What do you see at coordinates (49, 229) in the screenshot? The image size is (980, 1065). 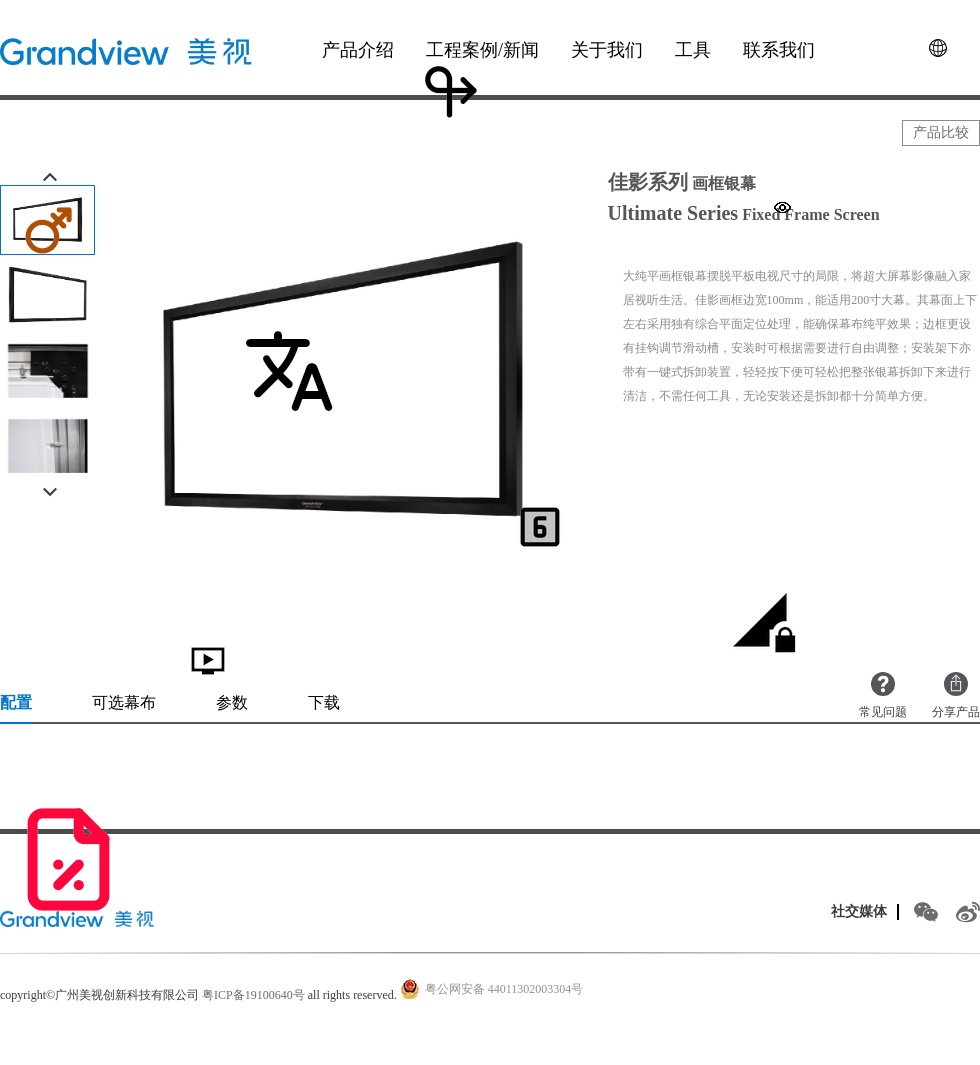 I see `indicates transgender or non-binary gender identity option` at bounding box center [49, 229].